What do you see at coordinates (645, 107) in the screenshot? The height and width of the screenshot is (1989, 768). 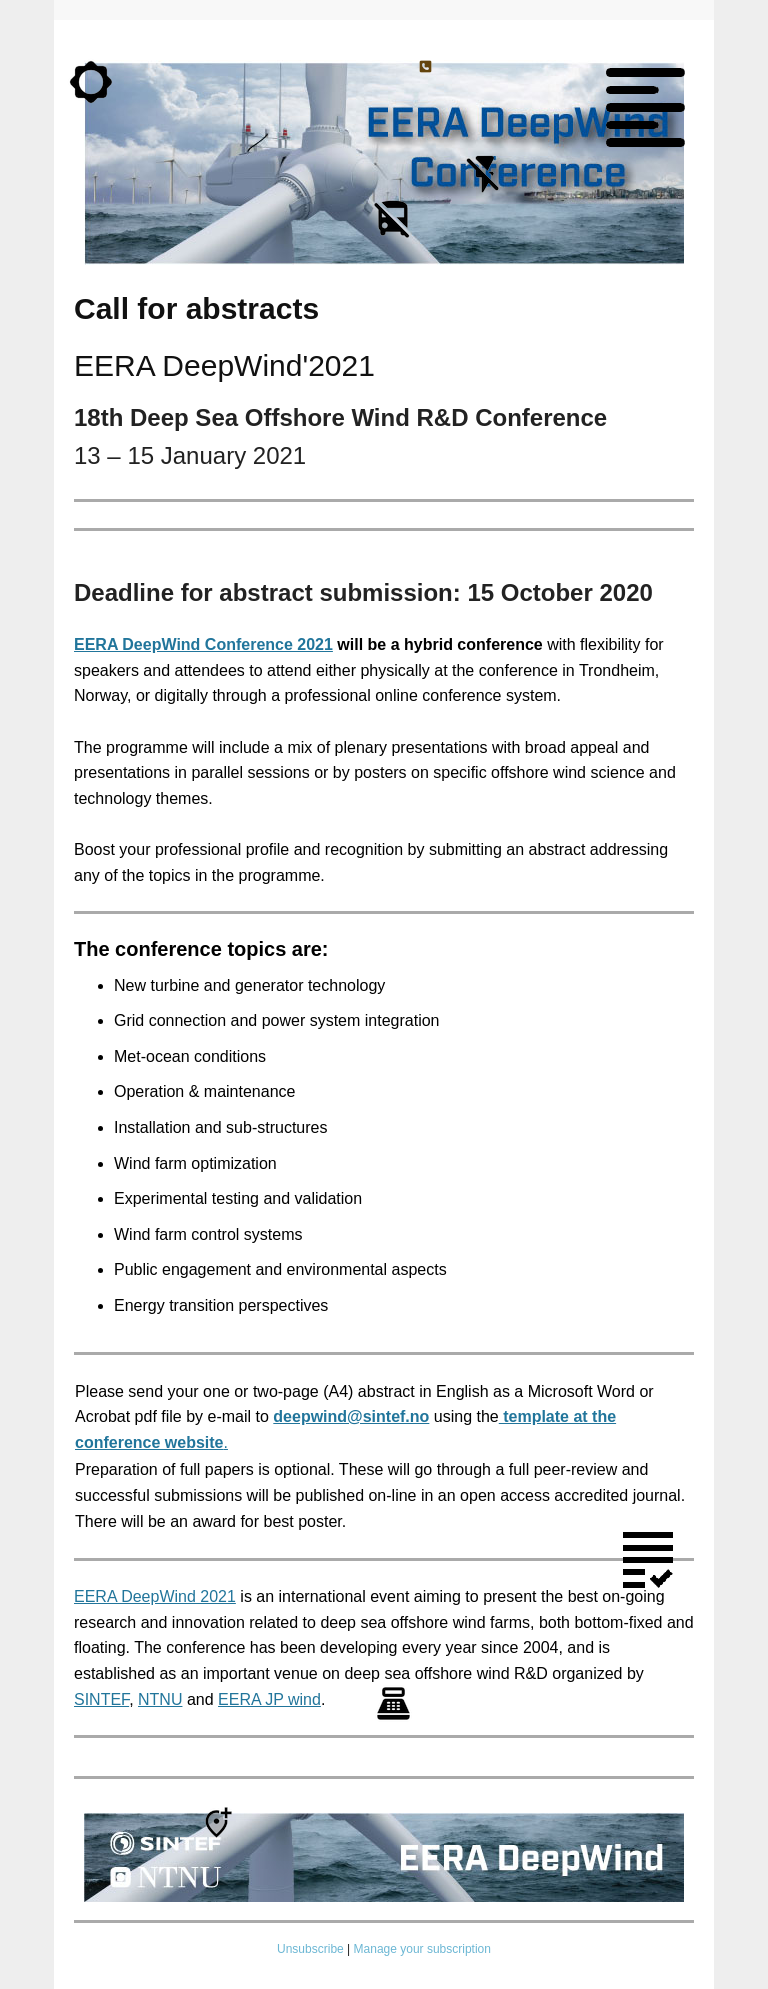 I see `align text to the left` at bounding box center [645, 107].